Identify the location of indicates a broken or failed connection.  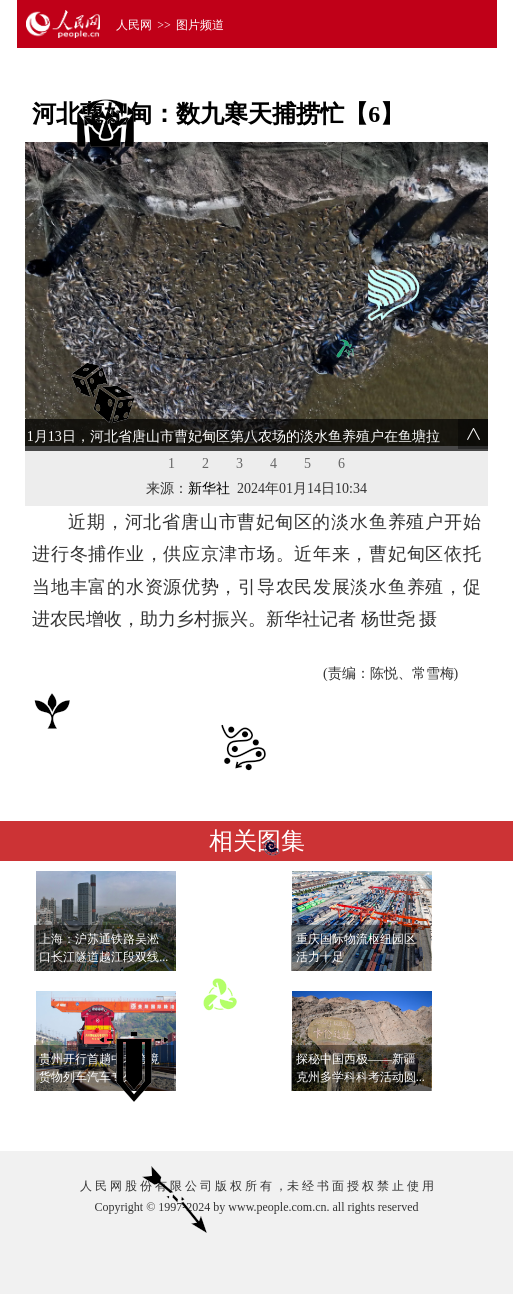
(174, 1199).